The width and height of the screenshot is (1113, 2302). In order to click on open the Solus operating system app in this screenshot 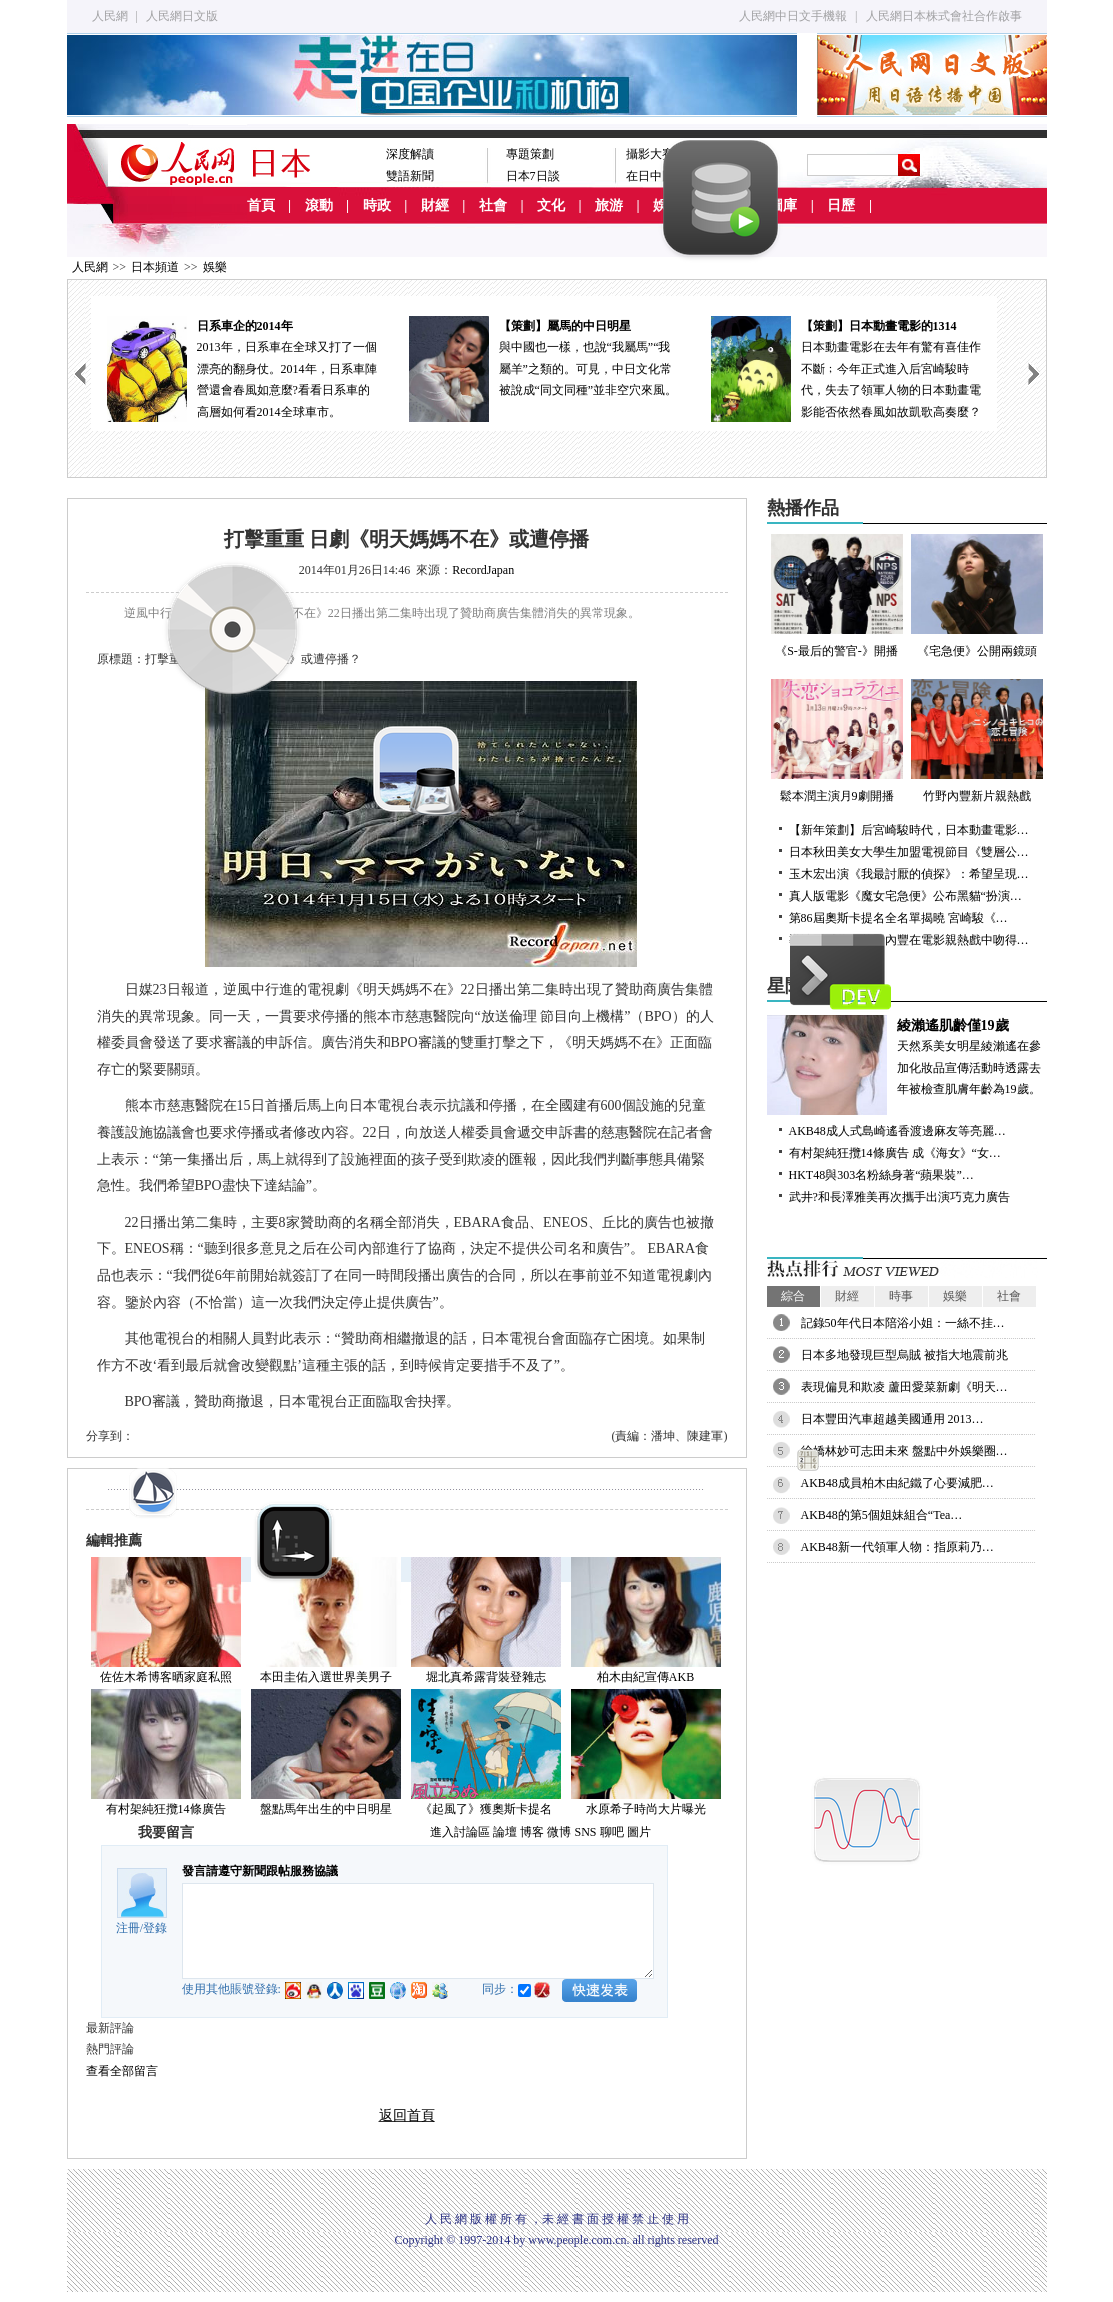, I will do `click(153, 1492)`.